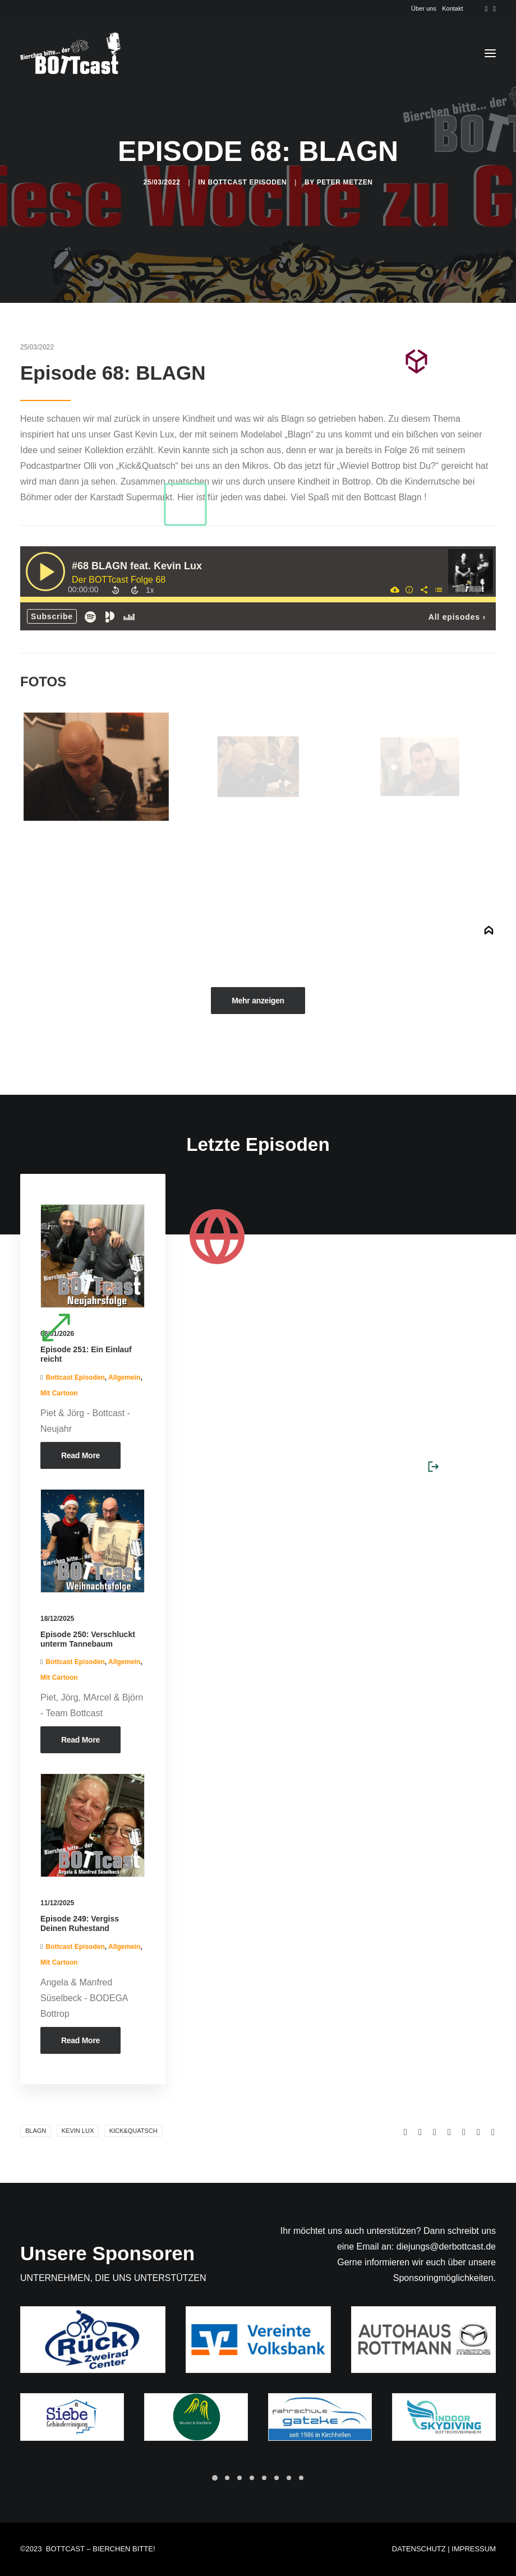 This screenshot has width=516, height=2576. I want to click on access website or browse the internet, so click(217, 1237).